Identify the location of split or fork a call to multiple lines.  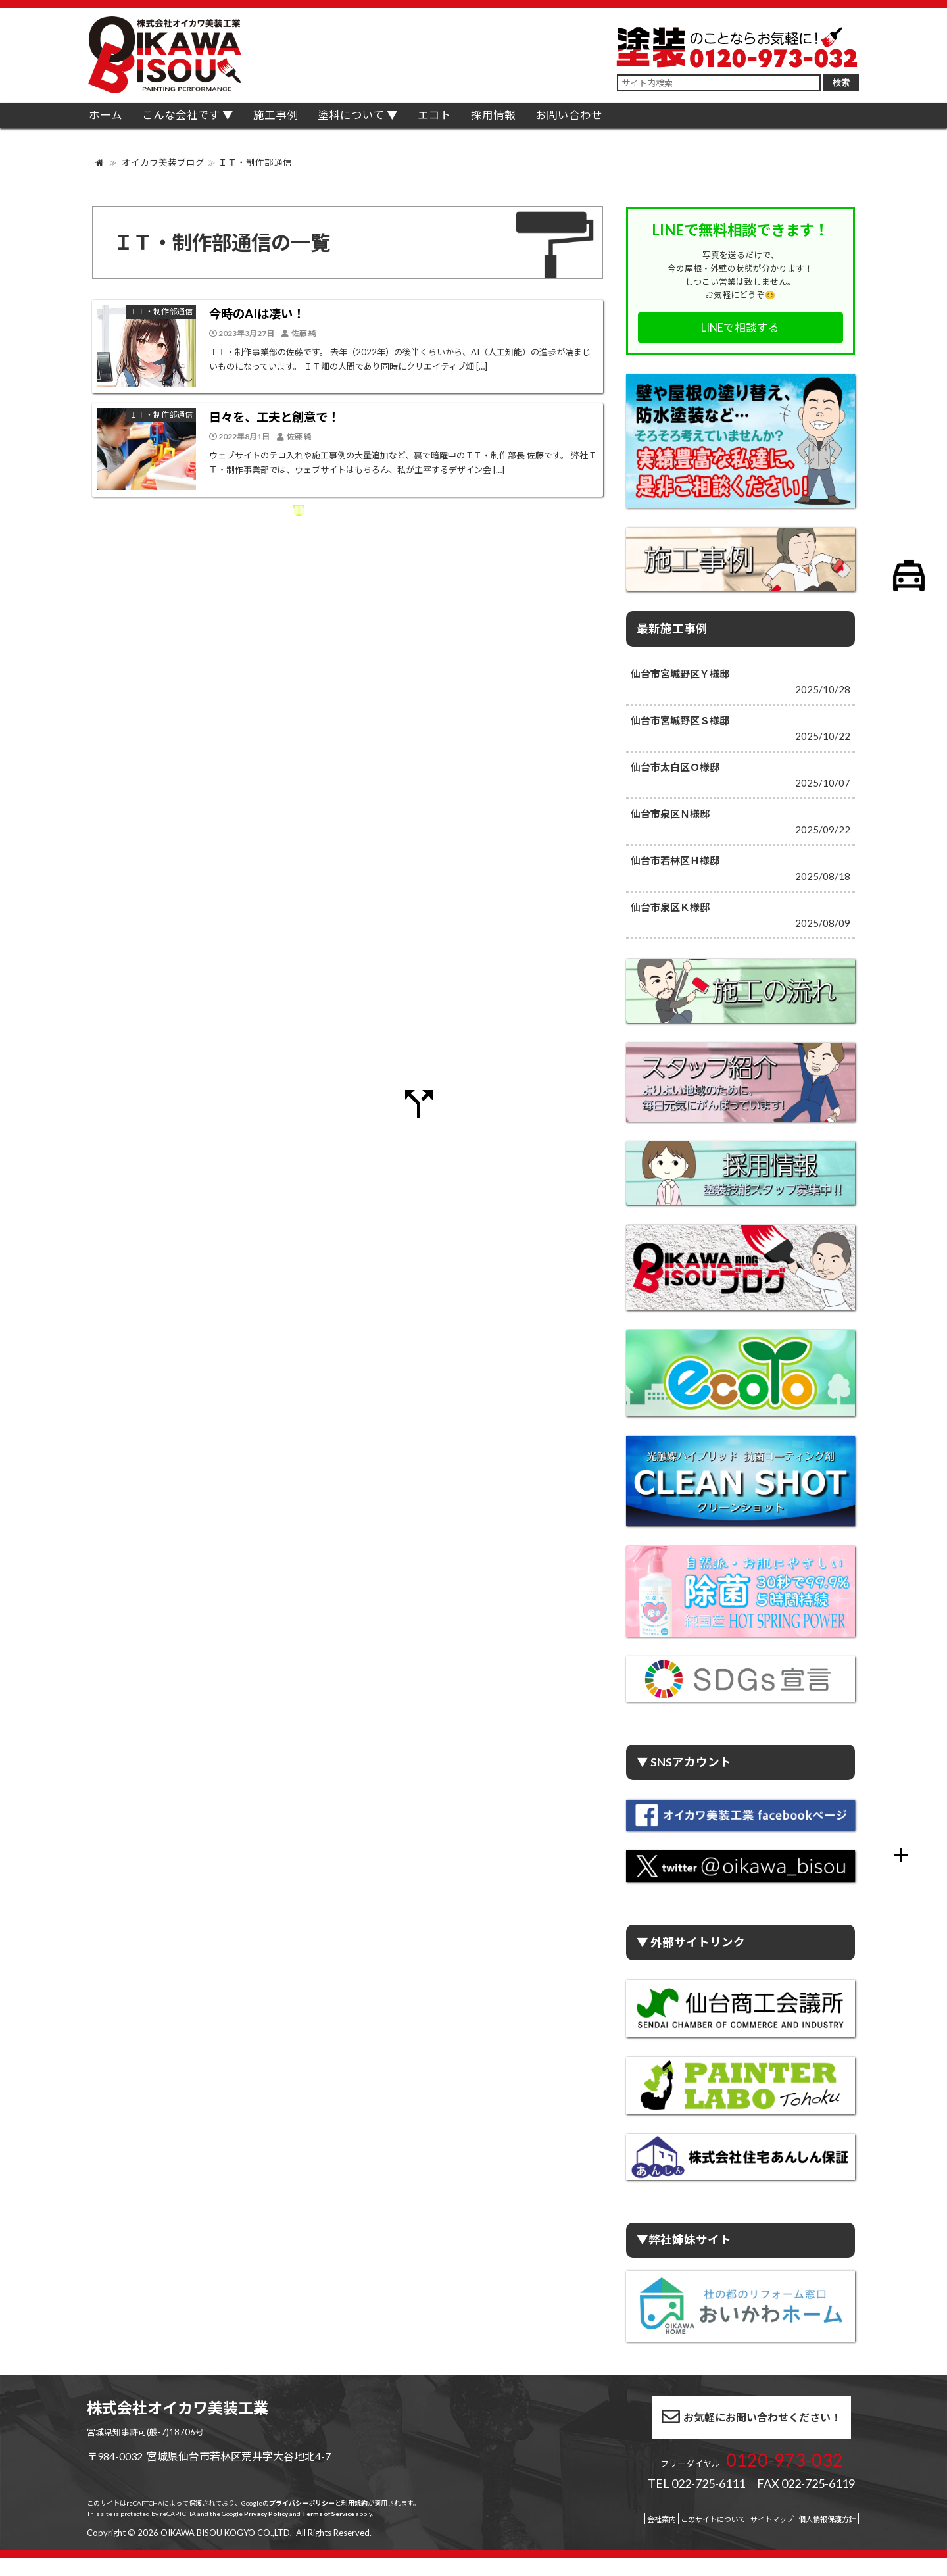
(418, 1103).